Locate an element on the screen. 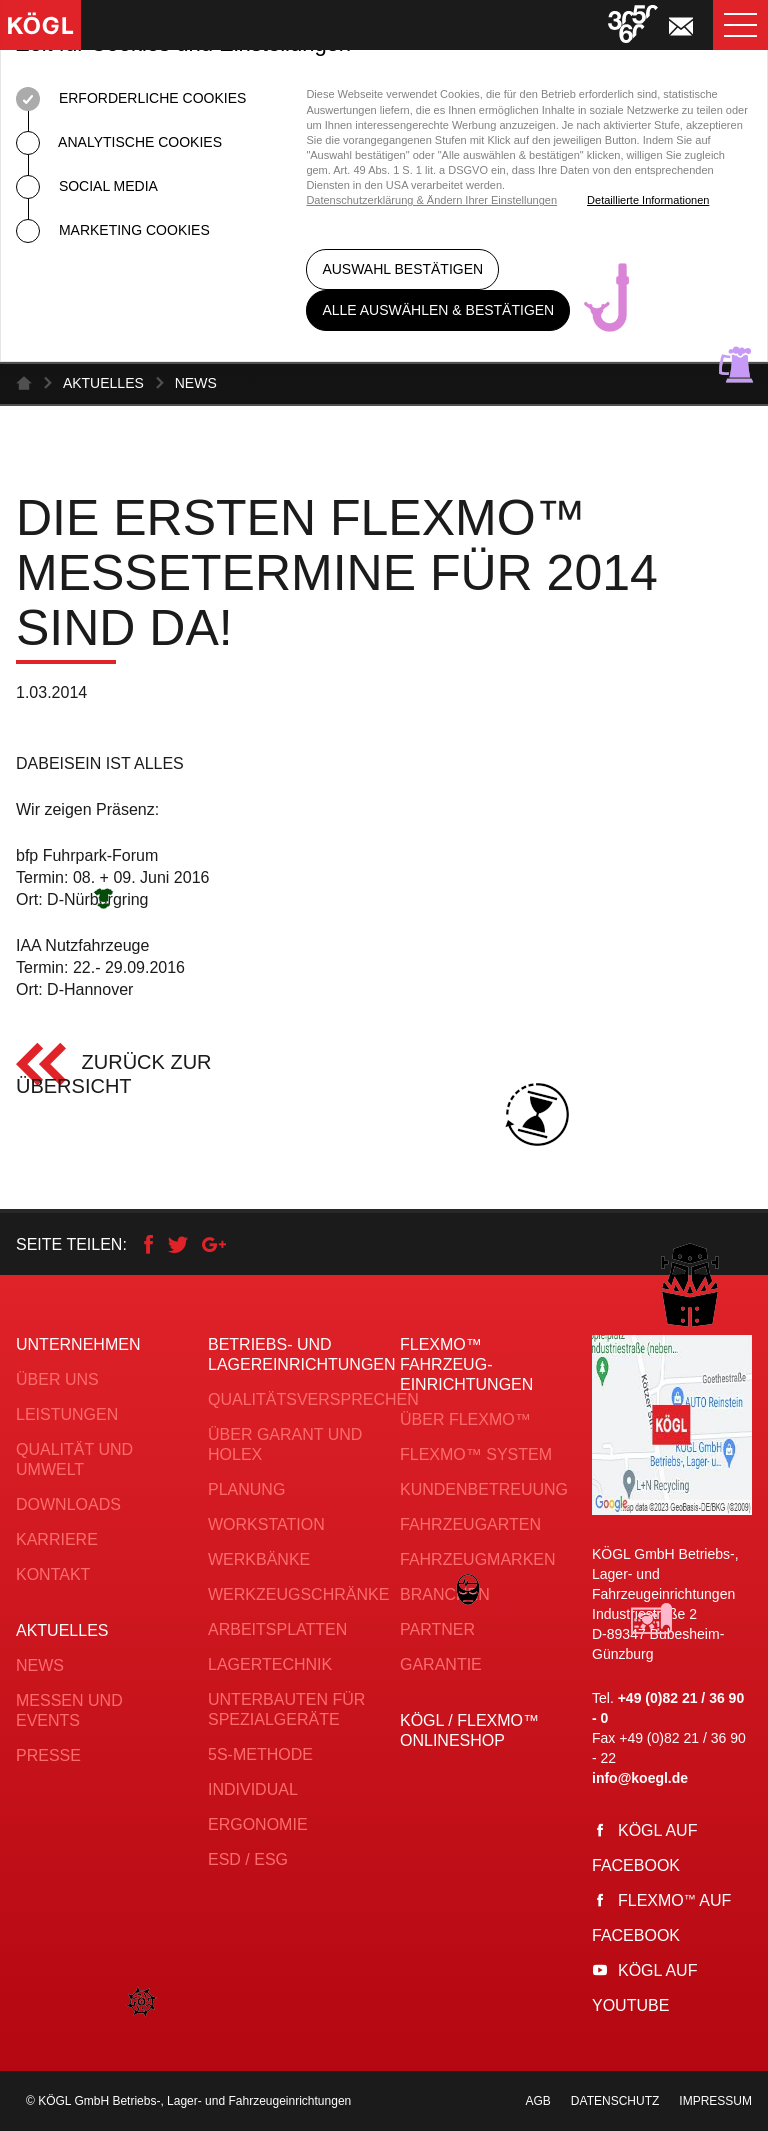 The image size is (768, 2131). select metal golem character or unit is located at coordinates (690, 1285).